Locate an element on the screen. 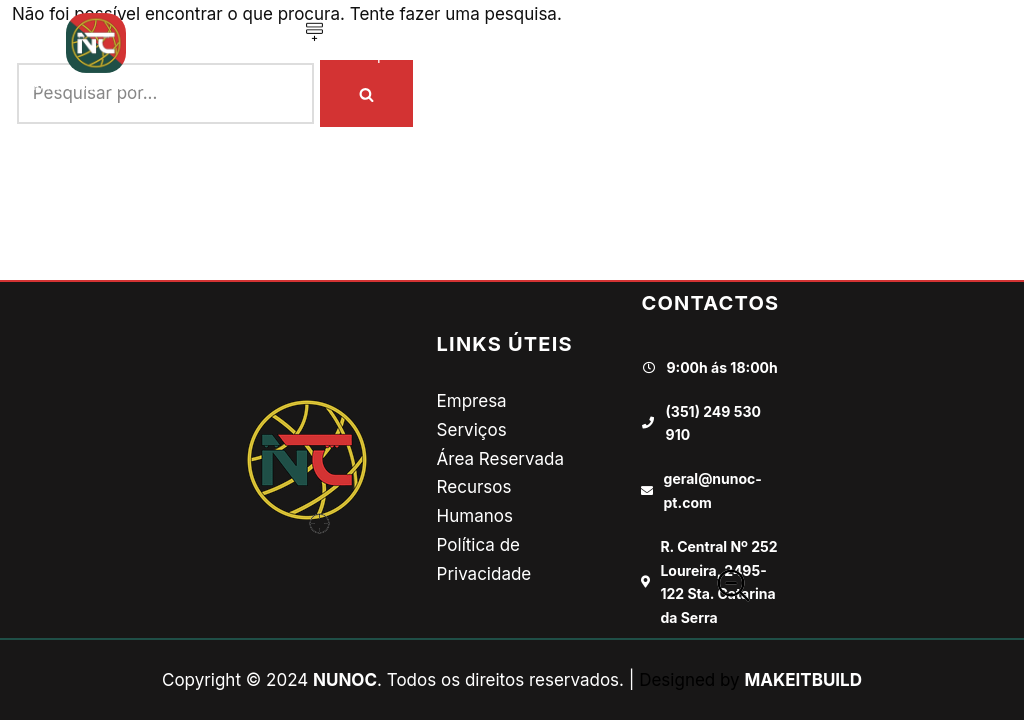  zoom out is located at coordinates (733, 585).